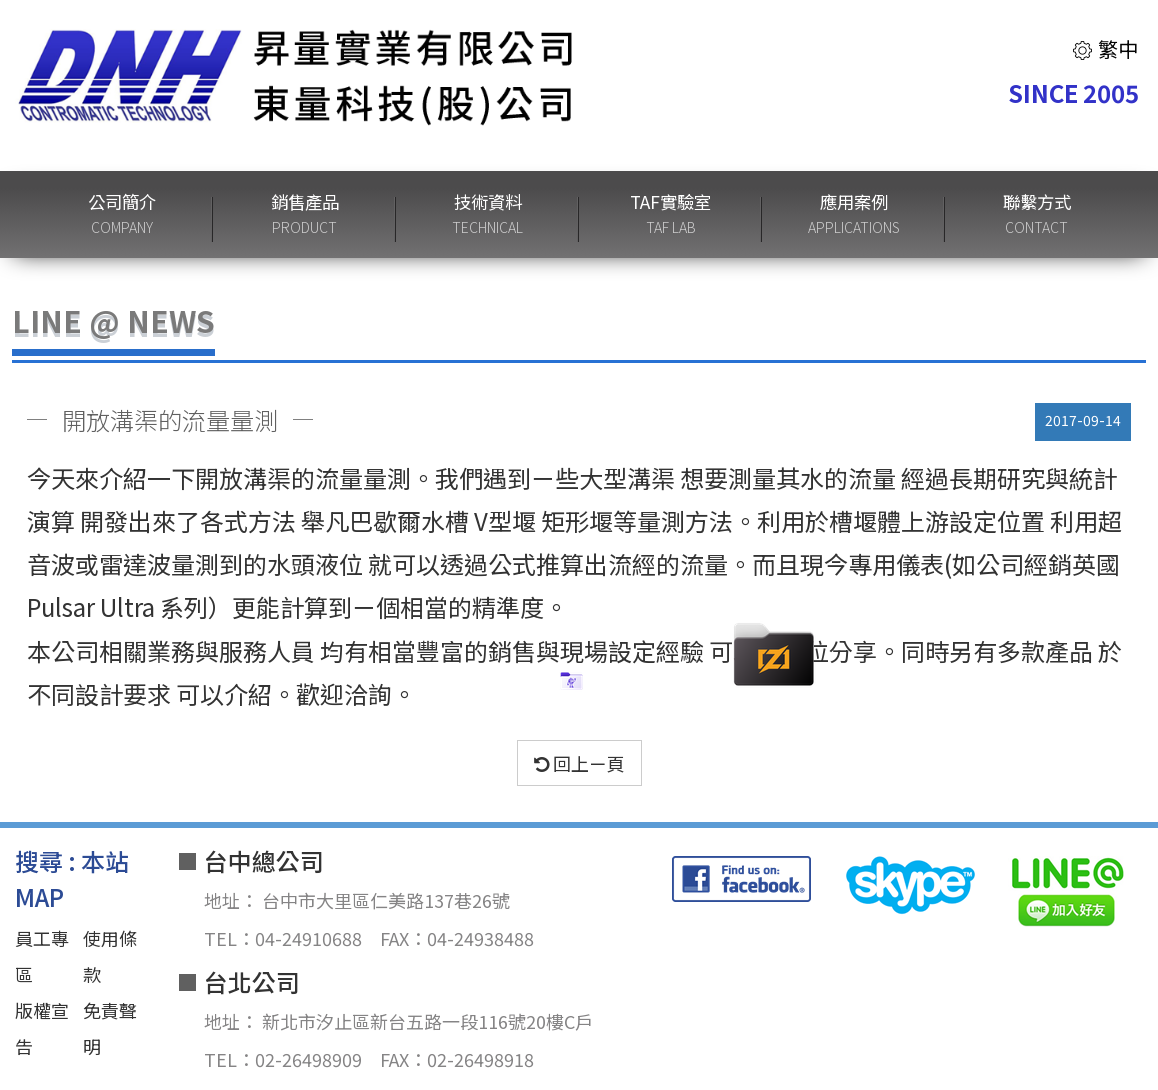  I want to click on open folder containing zig programming language files, so click(773, 656).